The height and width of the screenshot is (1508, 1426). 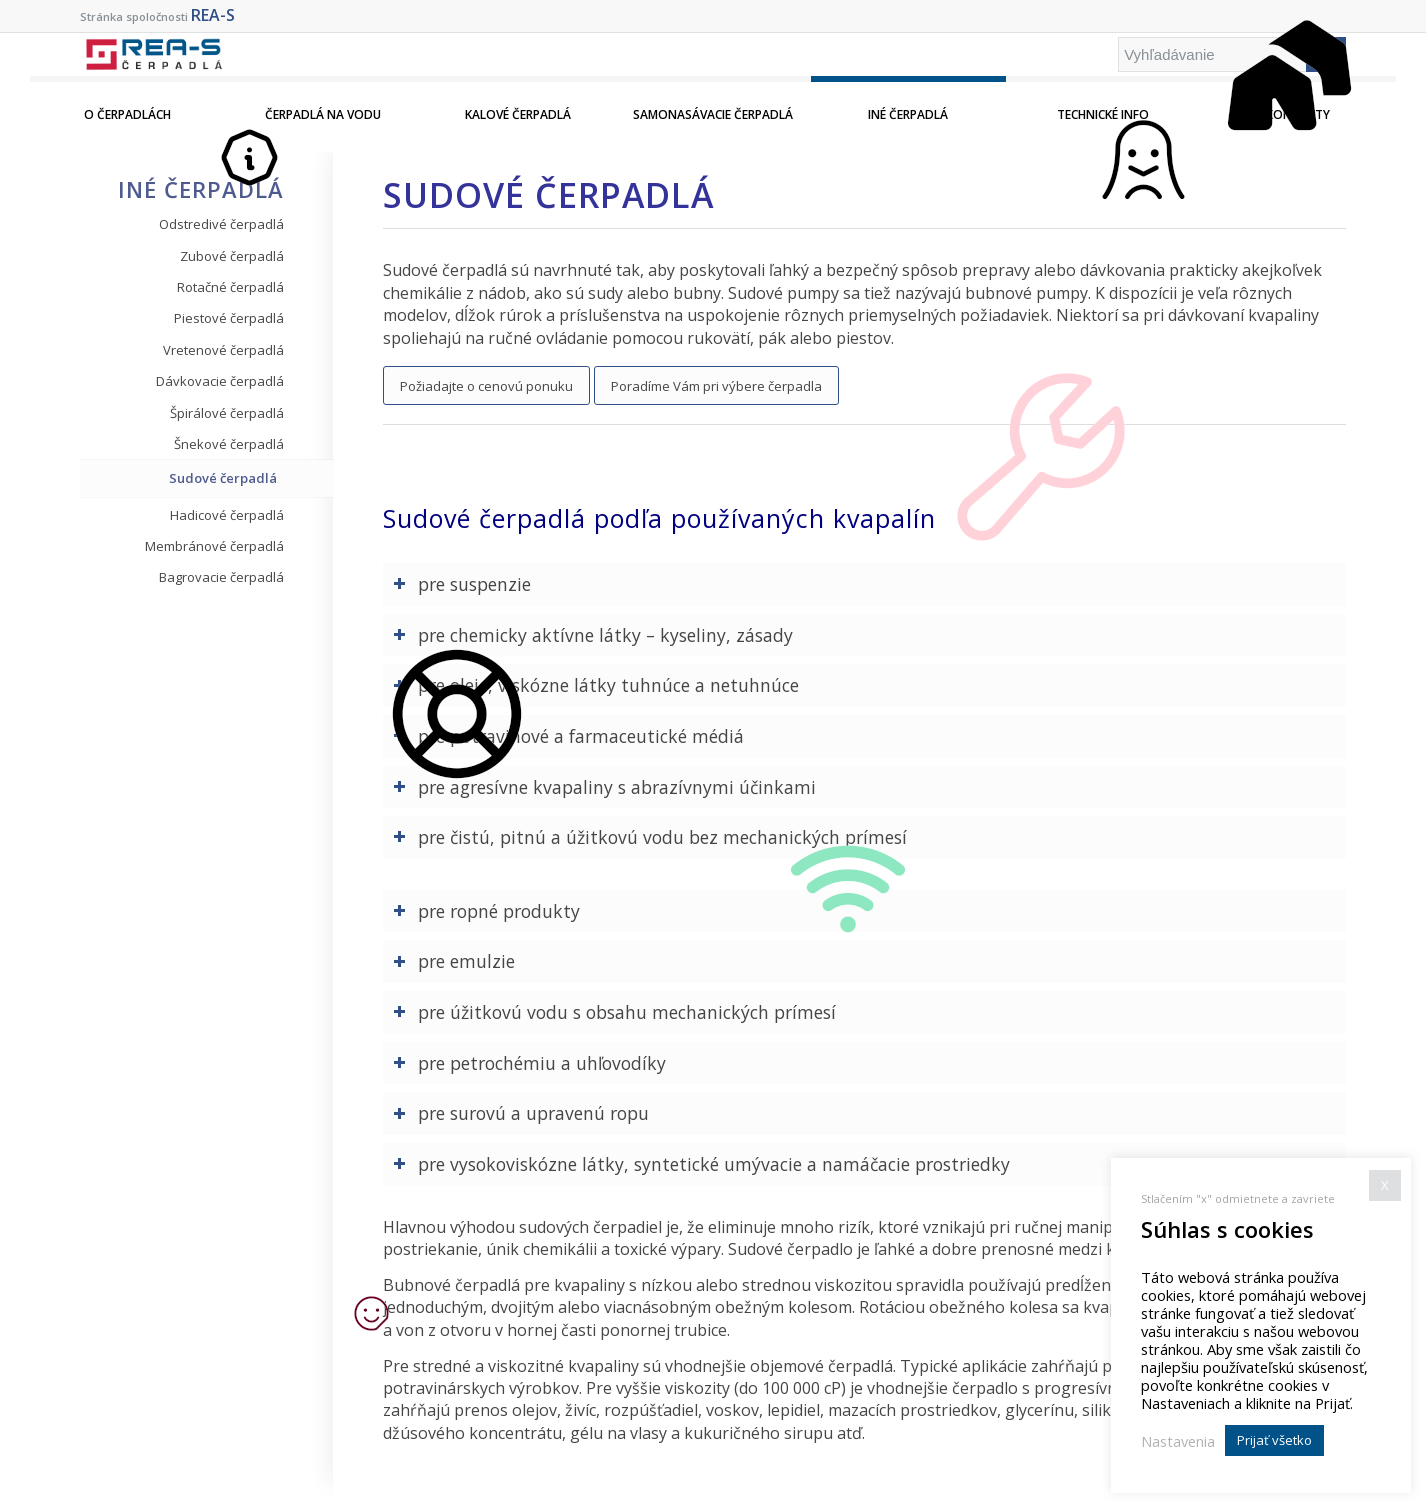 What do you see at coordinates (1289, 74) in the screenshot?
I see `view campground or camping locations` at bounding box center [1289, 74].